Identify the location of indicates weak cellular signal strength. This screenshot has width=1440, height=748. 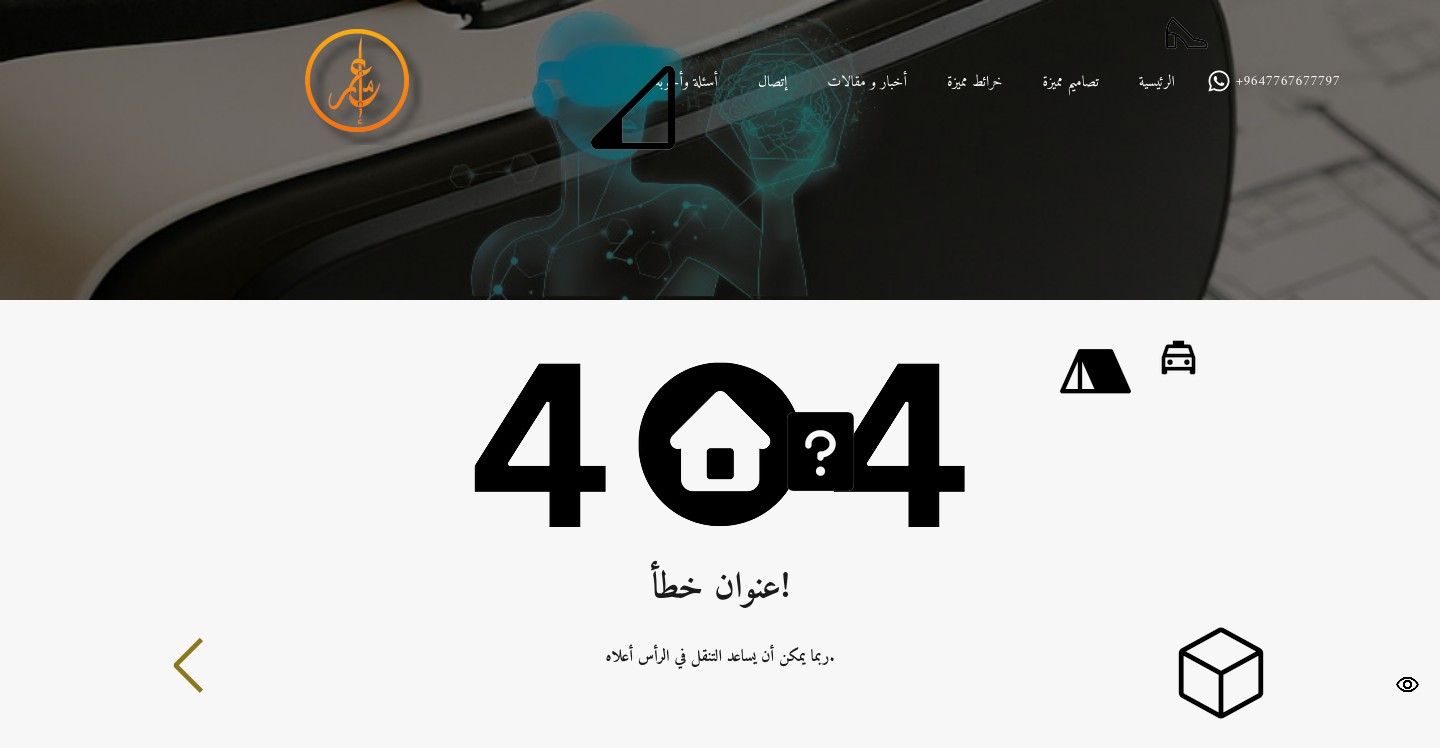
(640, 111).